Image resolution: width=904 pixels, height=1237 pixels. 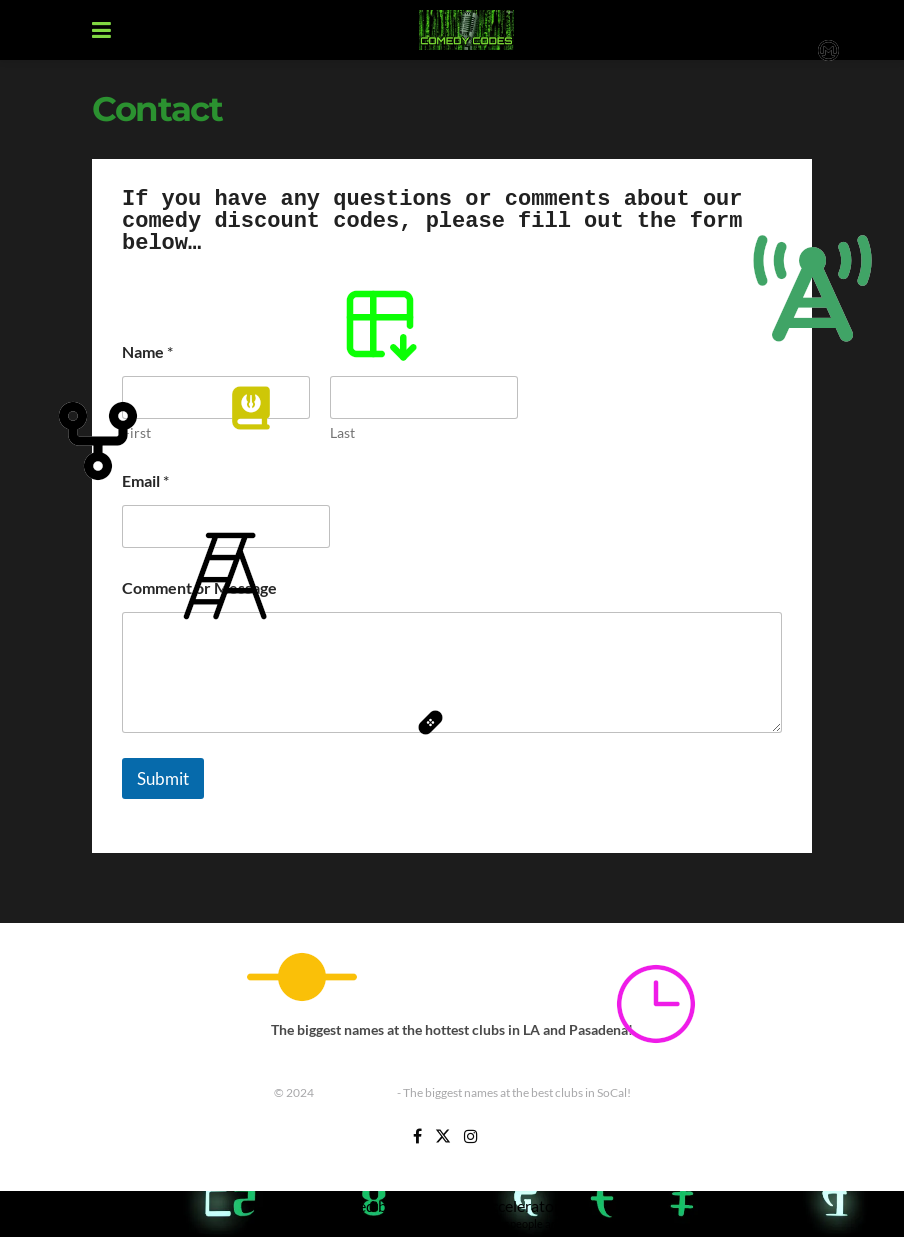 What do you see at coordinates (812, 287) in the screenshot?
I see `indicates cellular network or mobile signal status` at bounding box center [812, 287].